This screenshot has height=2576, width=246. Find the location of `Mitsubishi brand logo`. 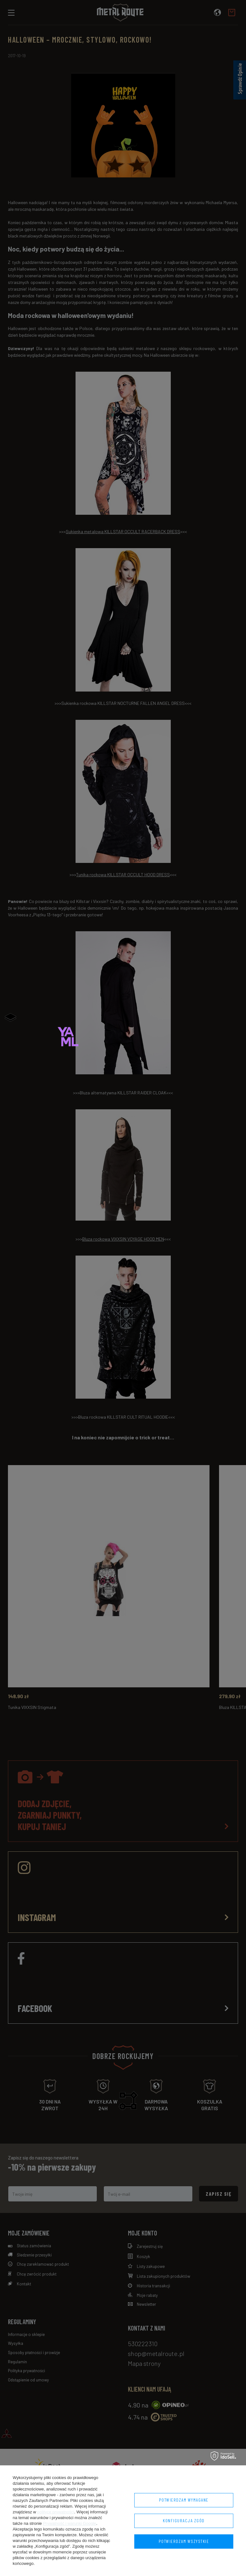

Mitsubishi brand logo is located at coordinates (7, 2433).